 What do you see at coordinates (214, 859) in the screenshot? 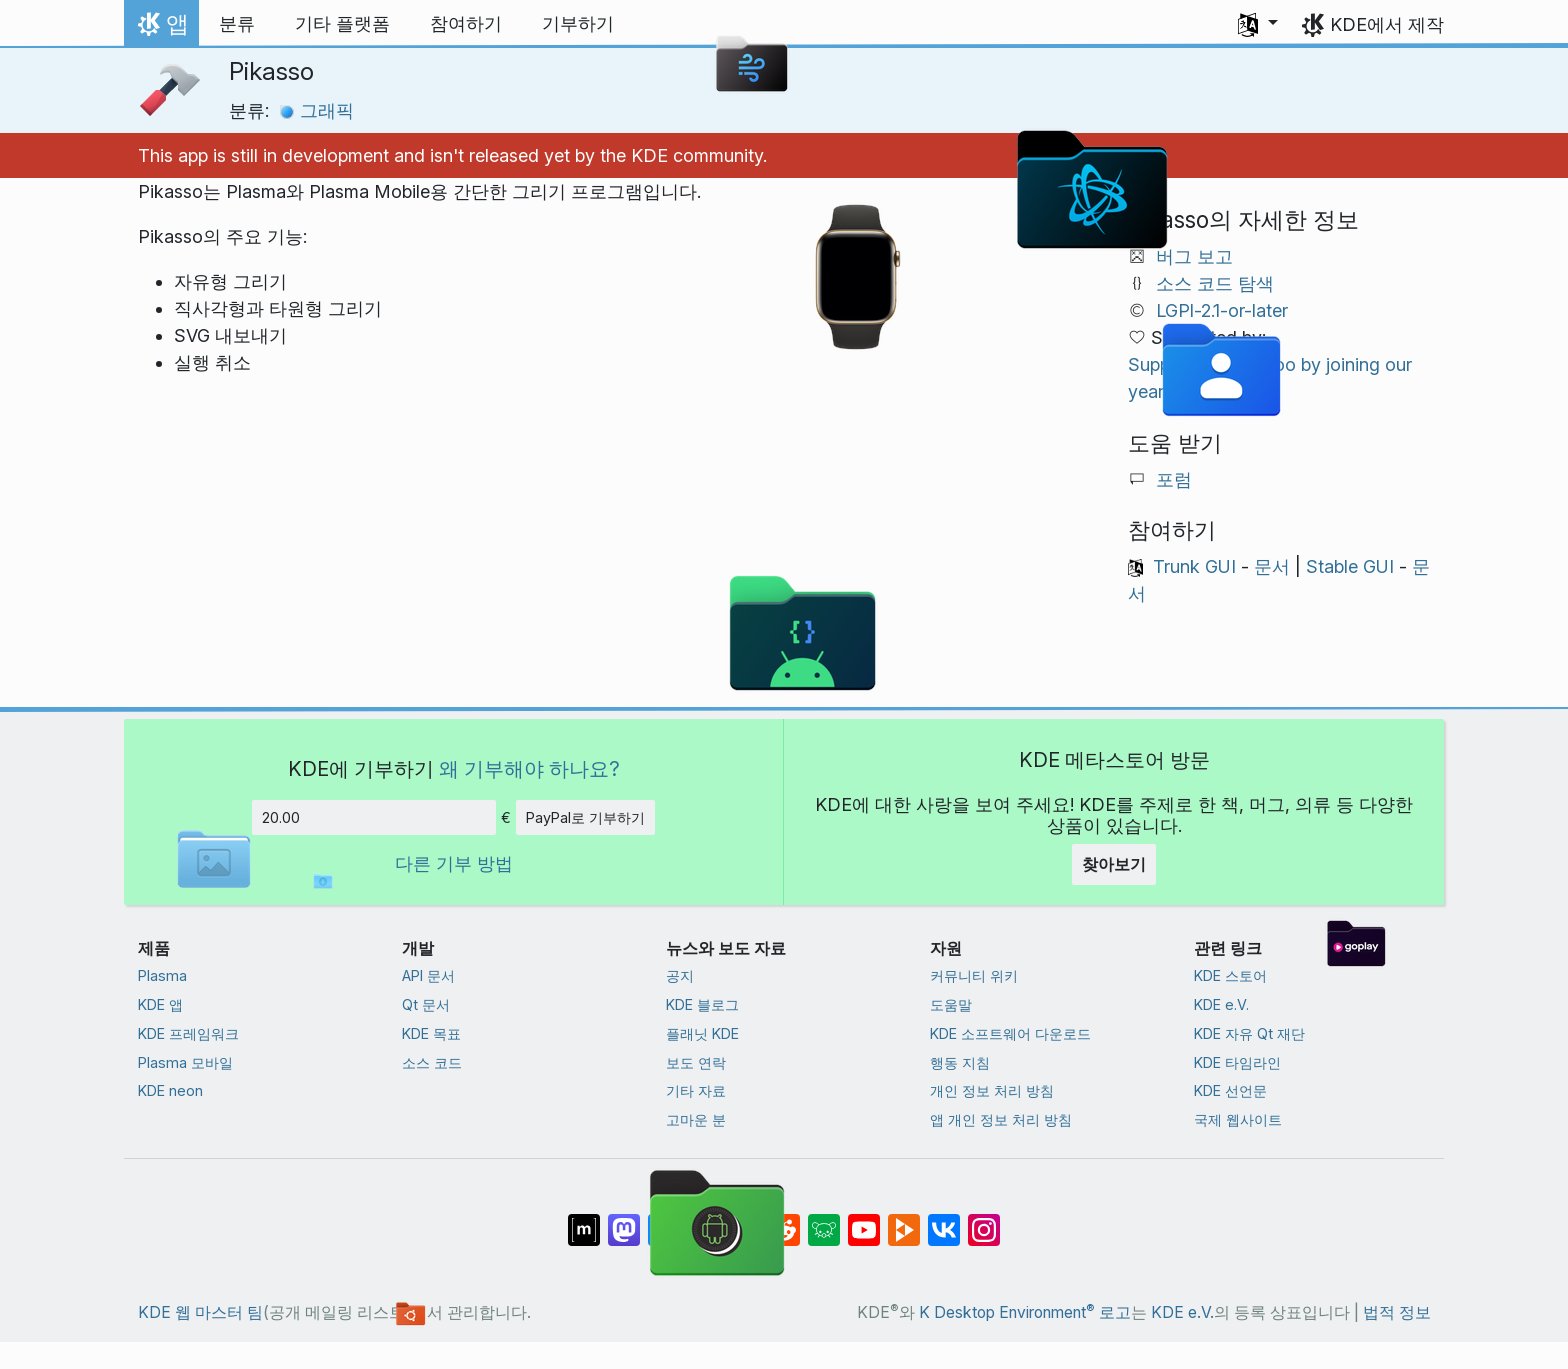
I see `open your images folder` at bounding box center [214, 859].